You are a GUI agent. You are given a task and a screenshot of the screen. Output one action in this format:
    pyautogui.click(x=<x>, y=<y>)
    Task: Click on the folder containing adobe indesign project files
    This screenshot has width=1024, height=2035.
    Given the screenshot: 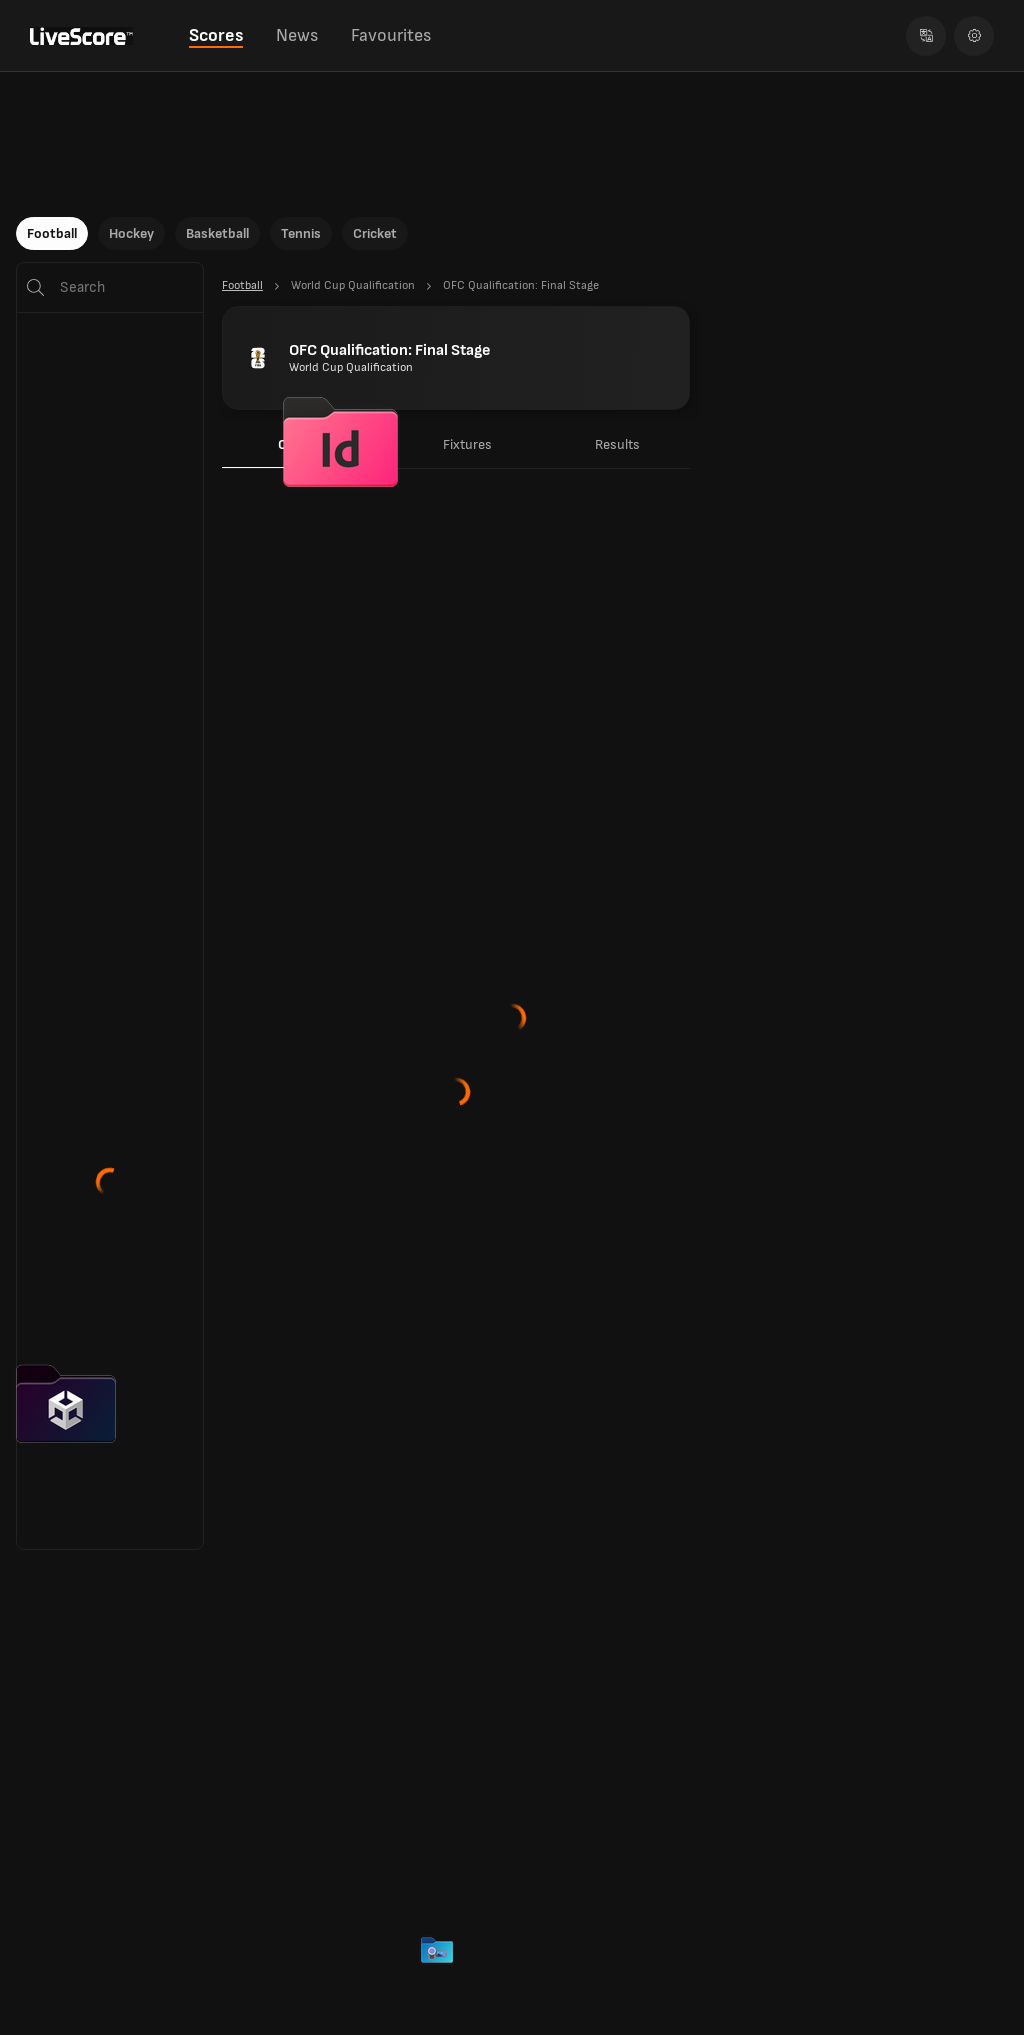 What is the action you would take?
    pyautogui.click(x=340, y=445)
    